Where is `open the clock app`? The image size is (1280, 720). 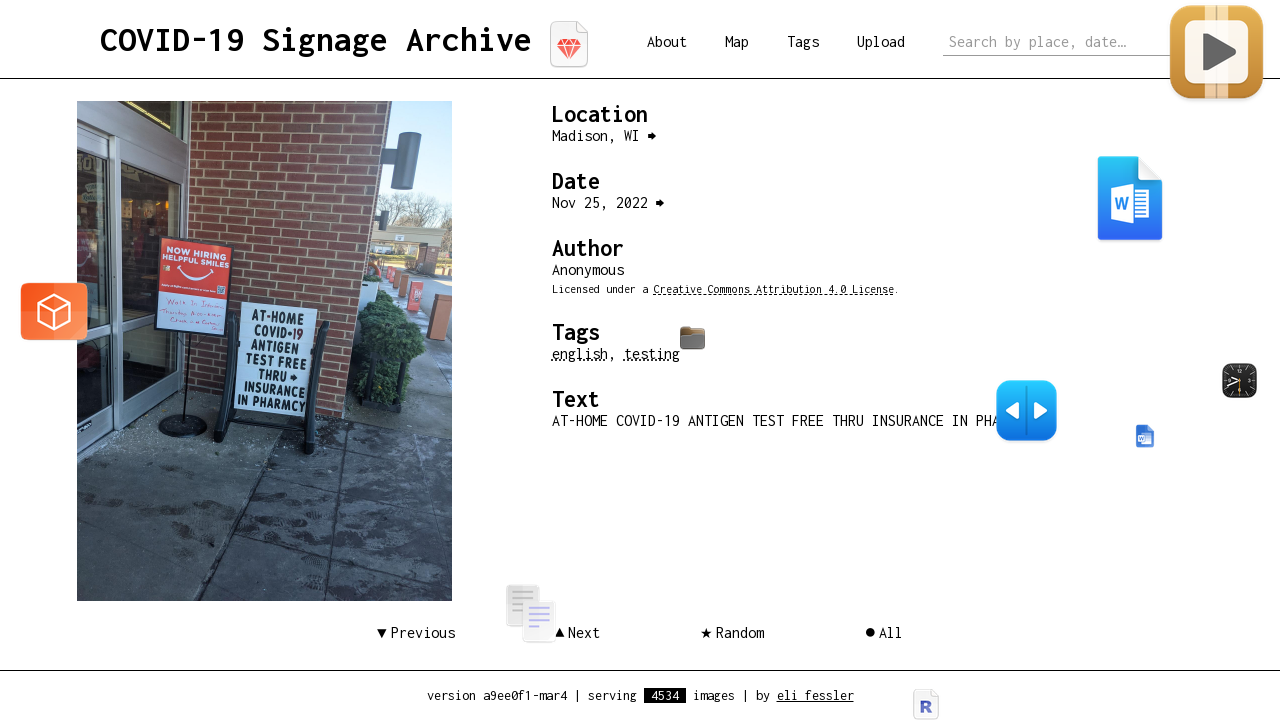 open the clock app is located at coordinates (1239, 380).